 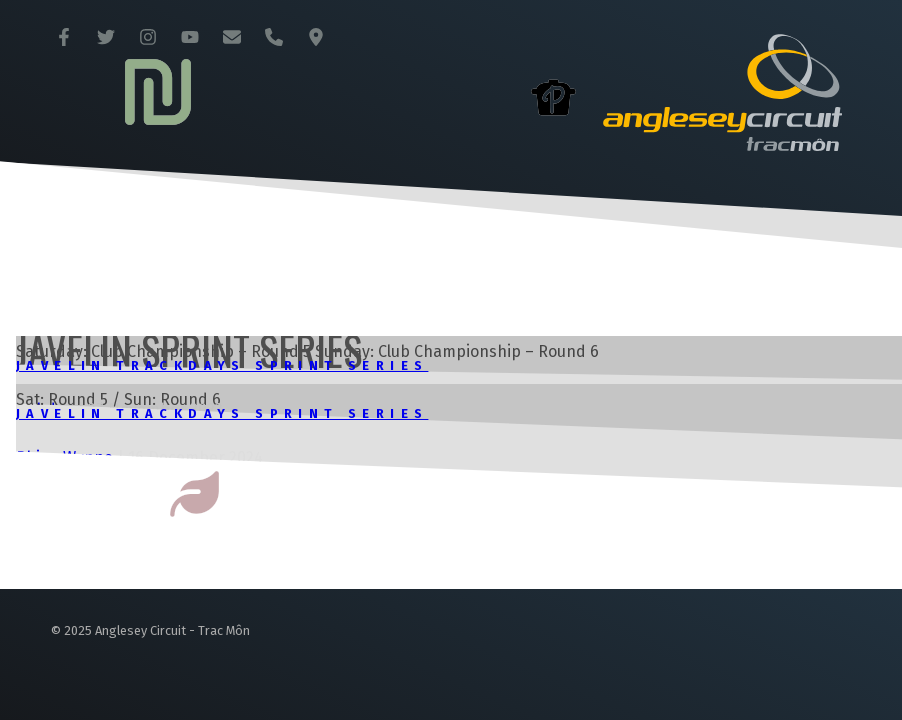 What do you see at coordinates (194, 495) in the screenshot?
I see `indicates eco-friendly or sustainable option` at bounding box center [194, 495].